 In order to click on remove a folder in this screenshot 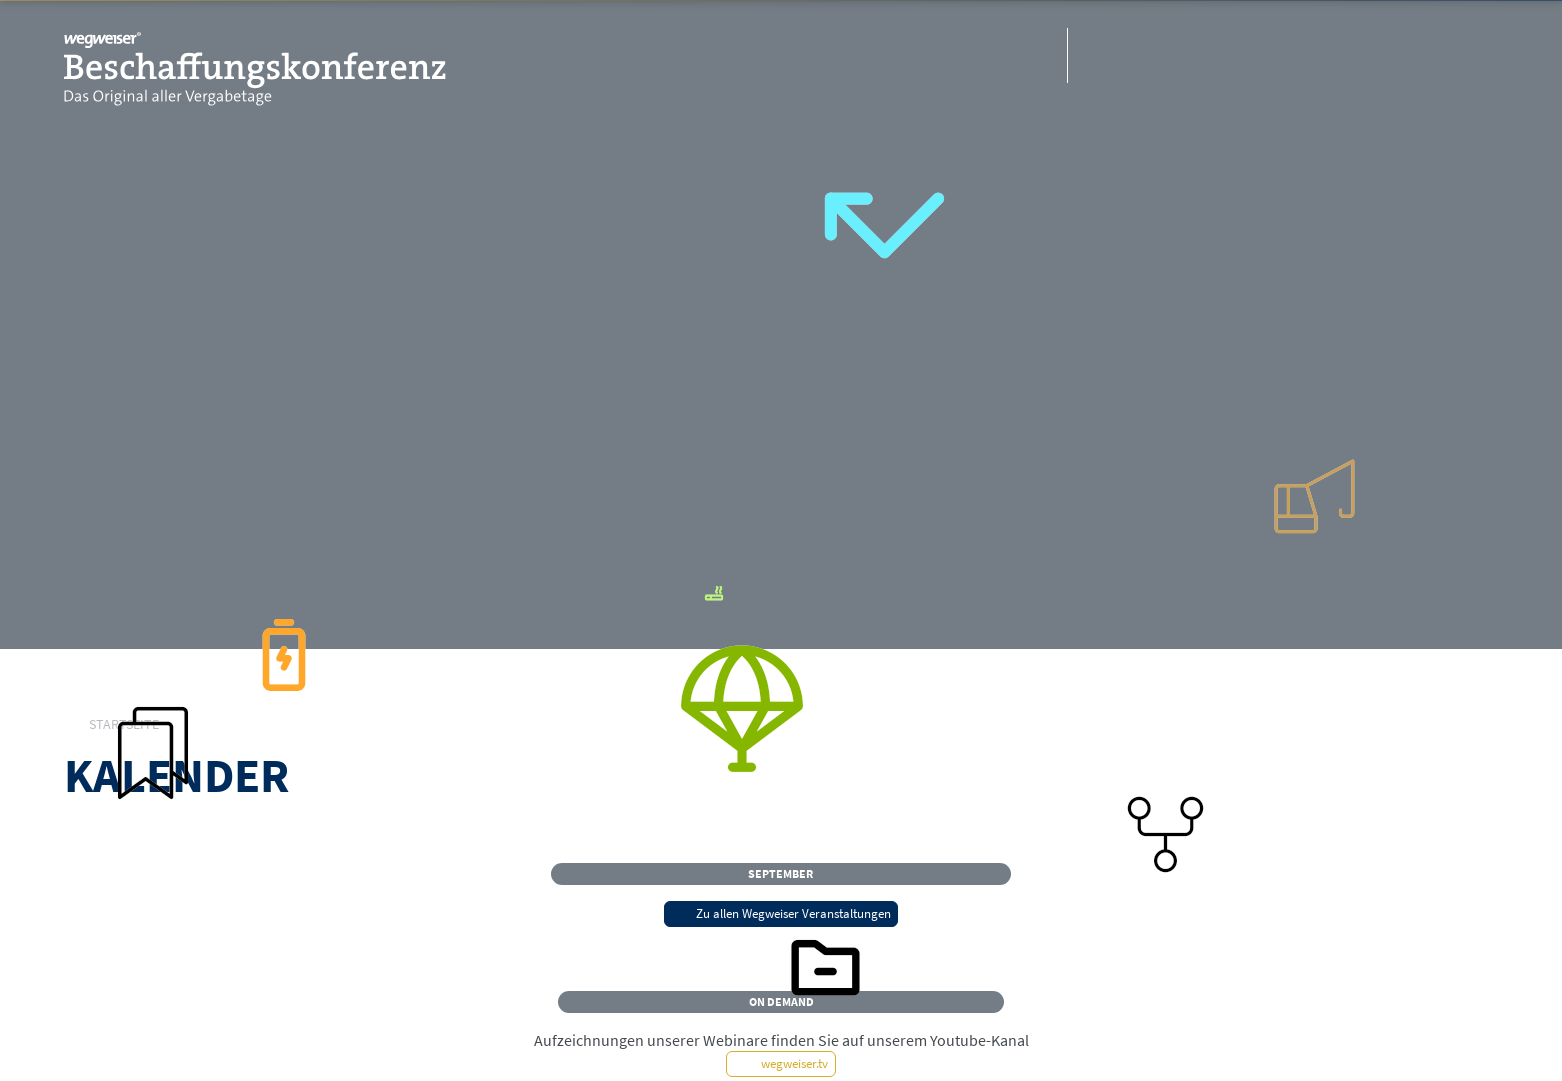, I will do `click(825, 966)`.